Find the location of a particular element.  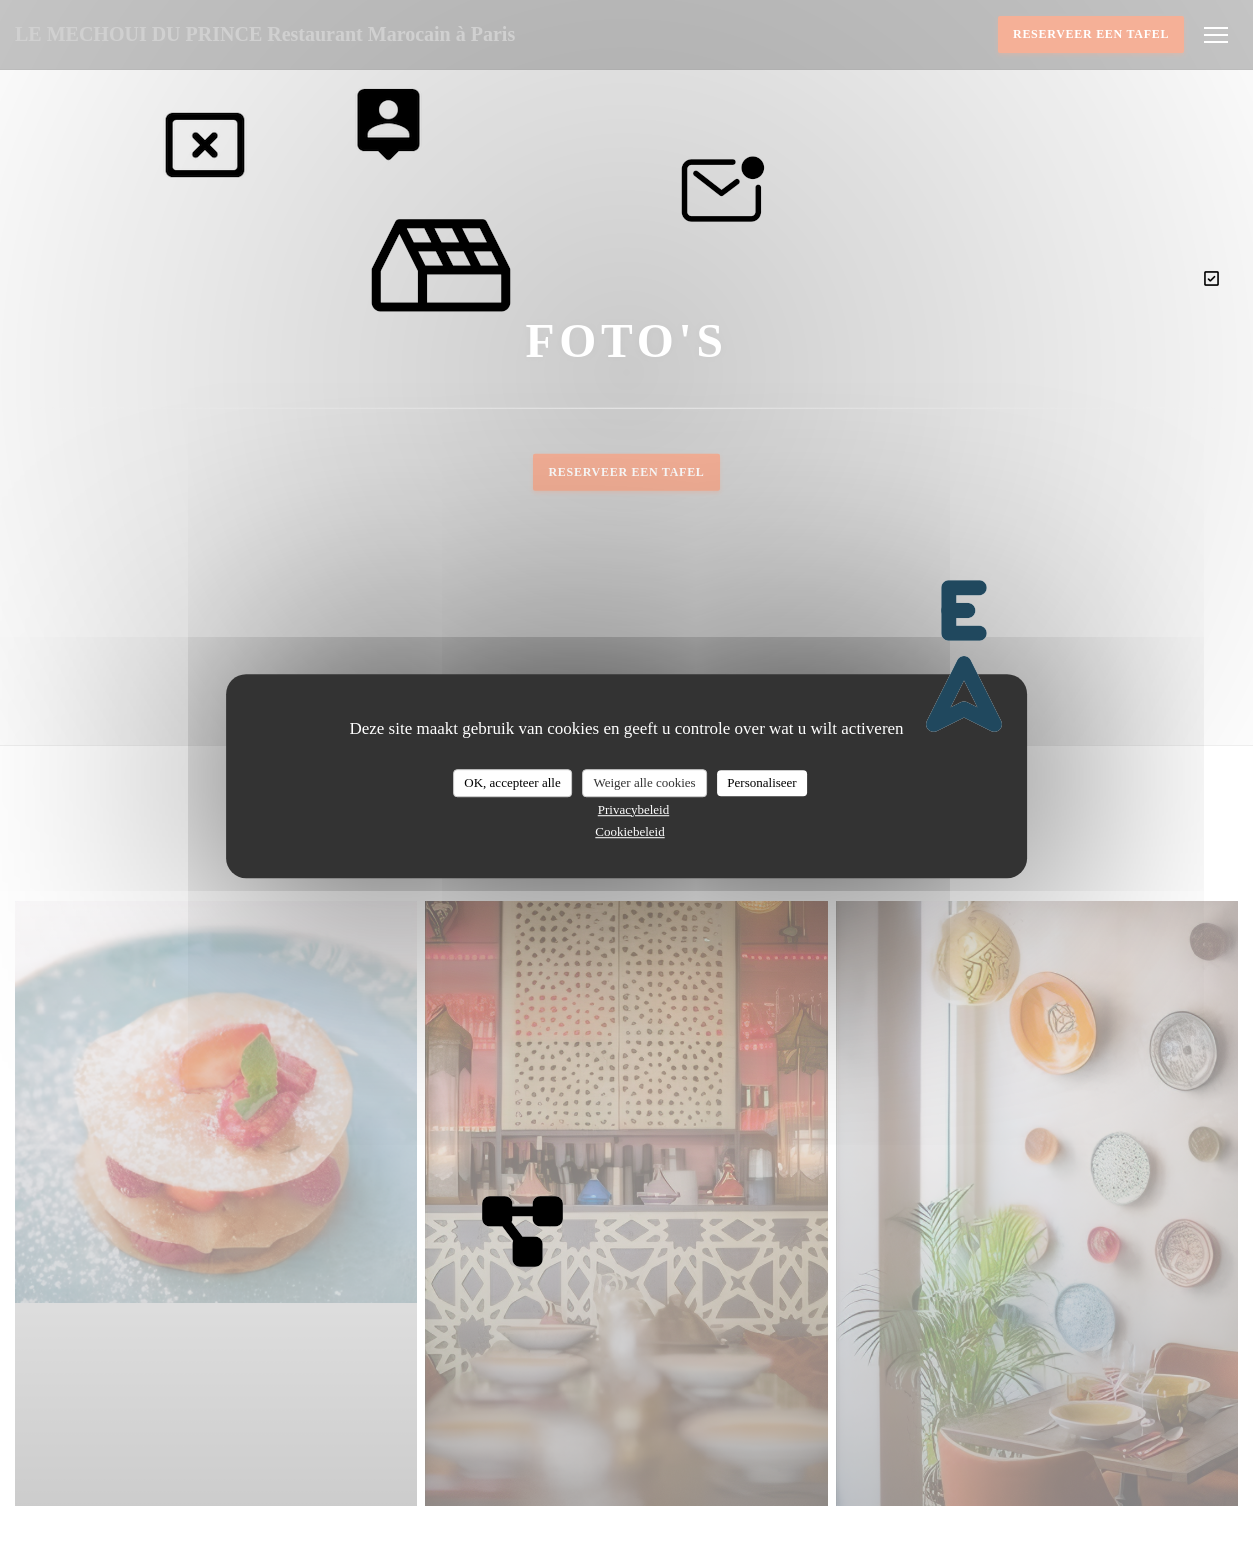

mark task as complete is located at coordinates (1211, 278).